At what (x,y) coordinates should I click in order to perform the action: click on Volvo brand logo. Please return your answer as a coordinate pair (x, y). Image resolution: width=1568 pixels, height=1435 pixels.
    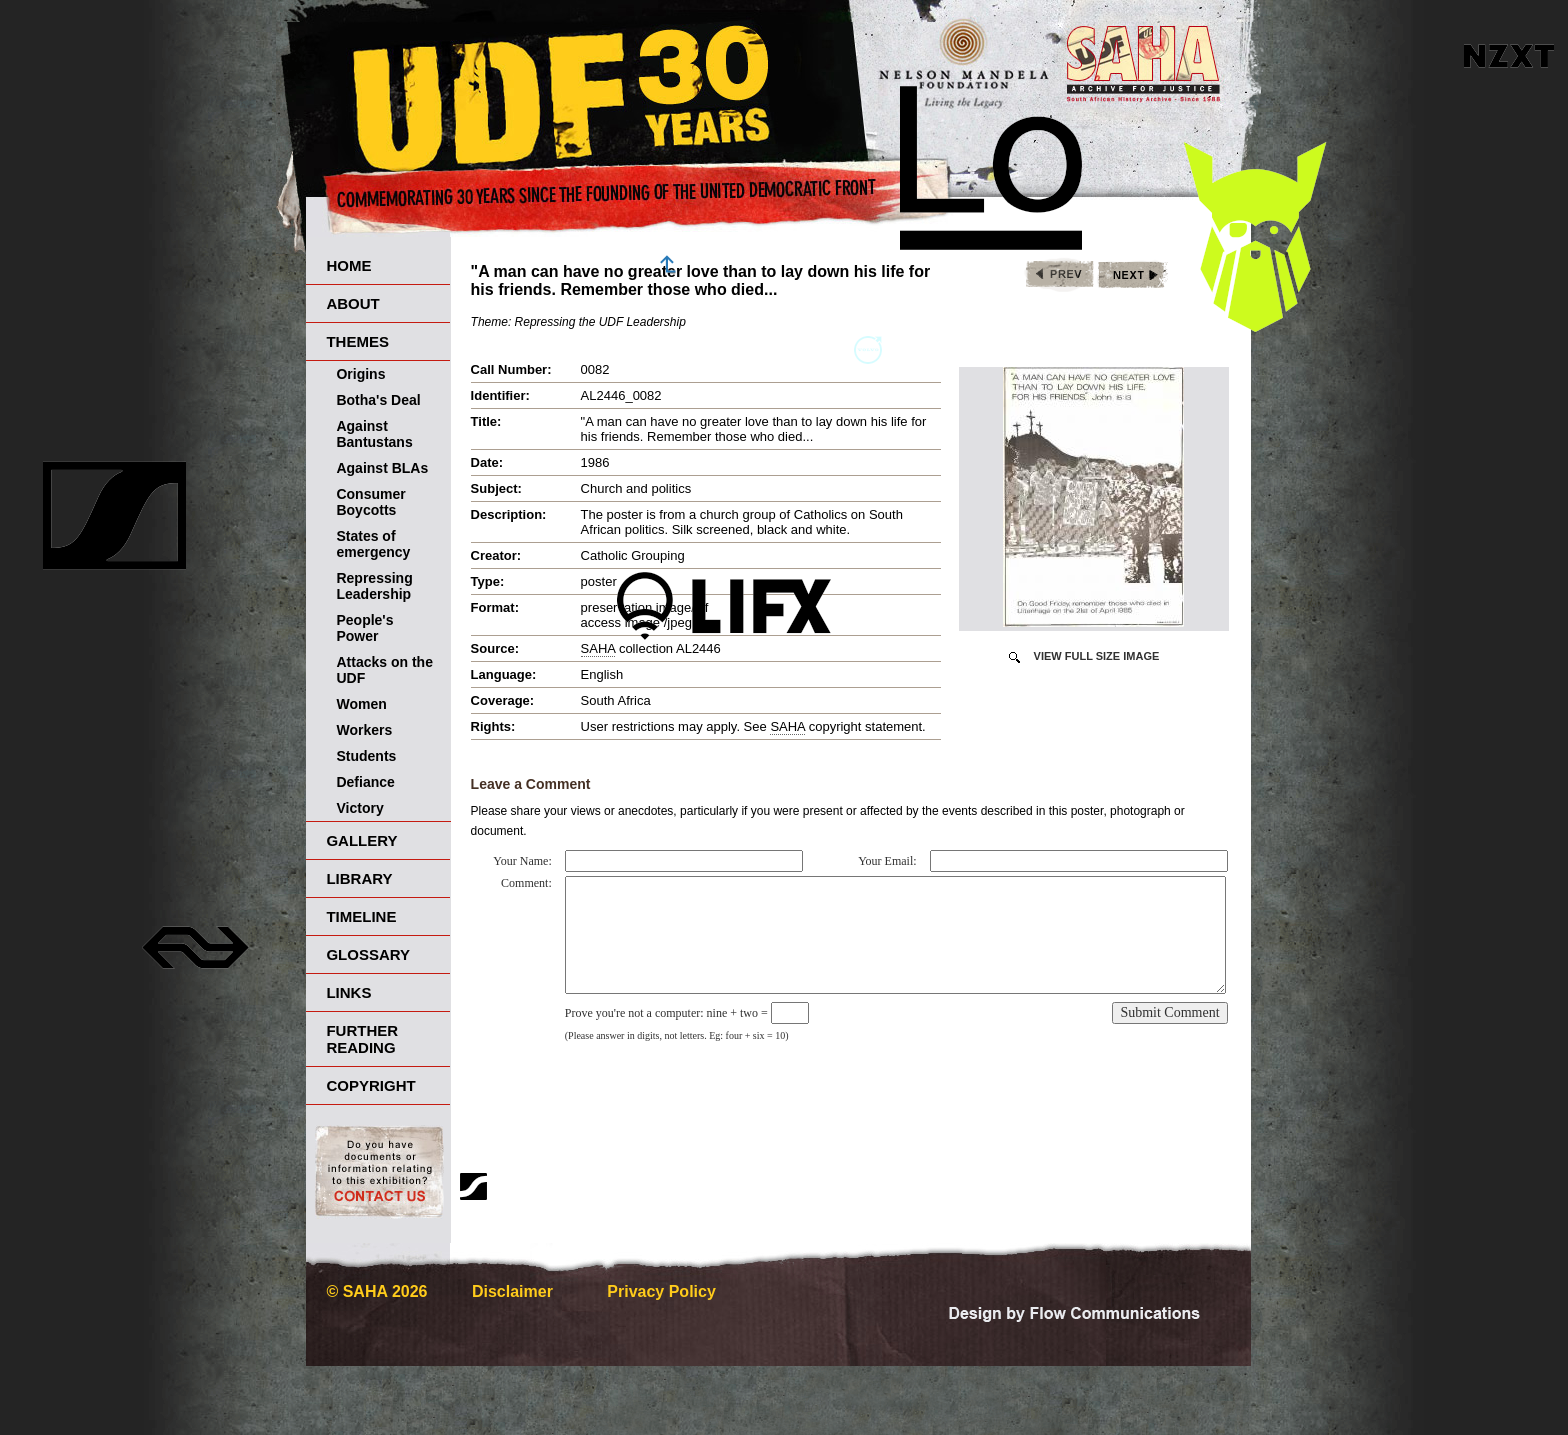
    Looking at the image, I should click on (868, 350).